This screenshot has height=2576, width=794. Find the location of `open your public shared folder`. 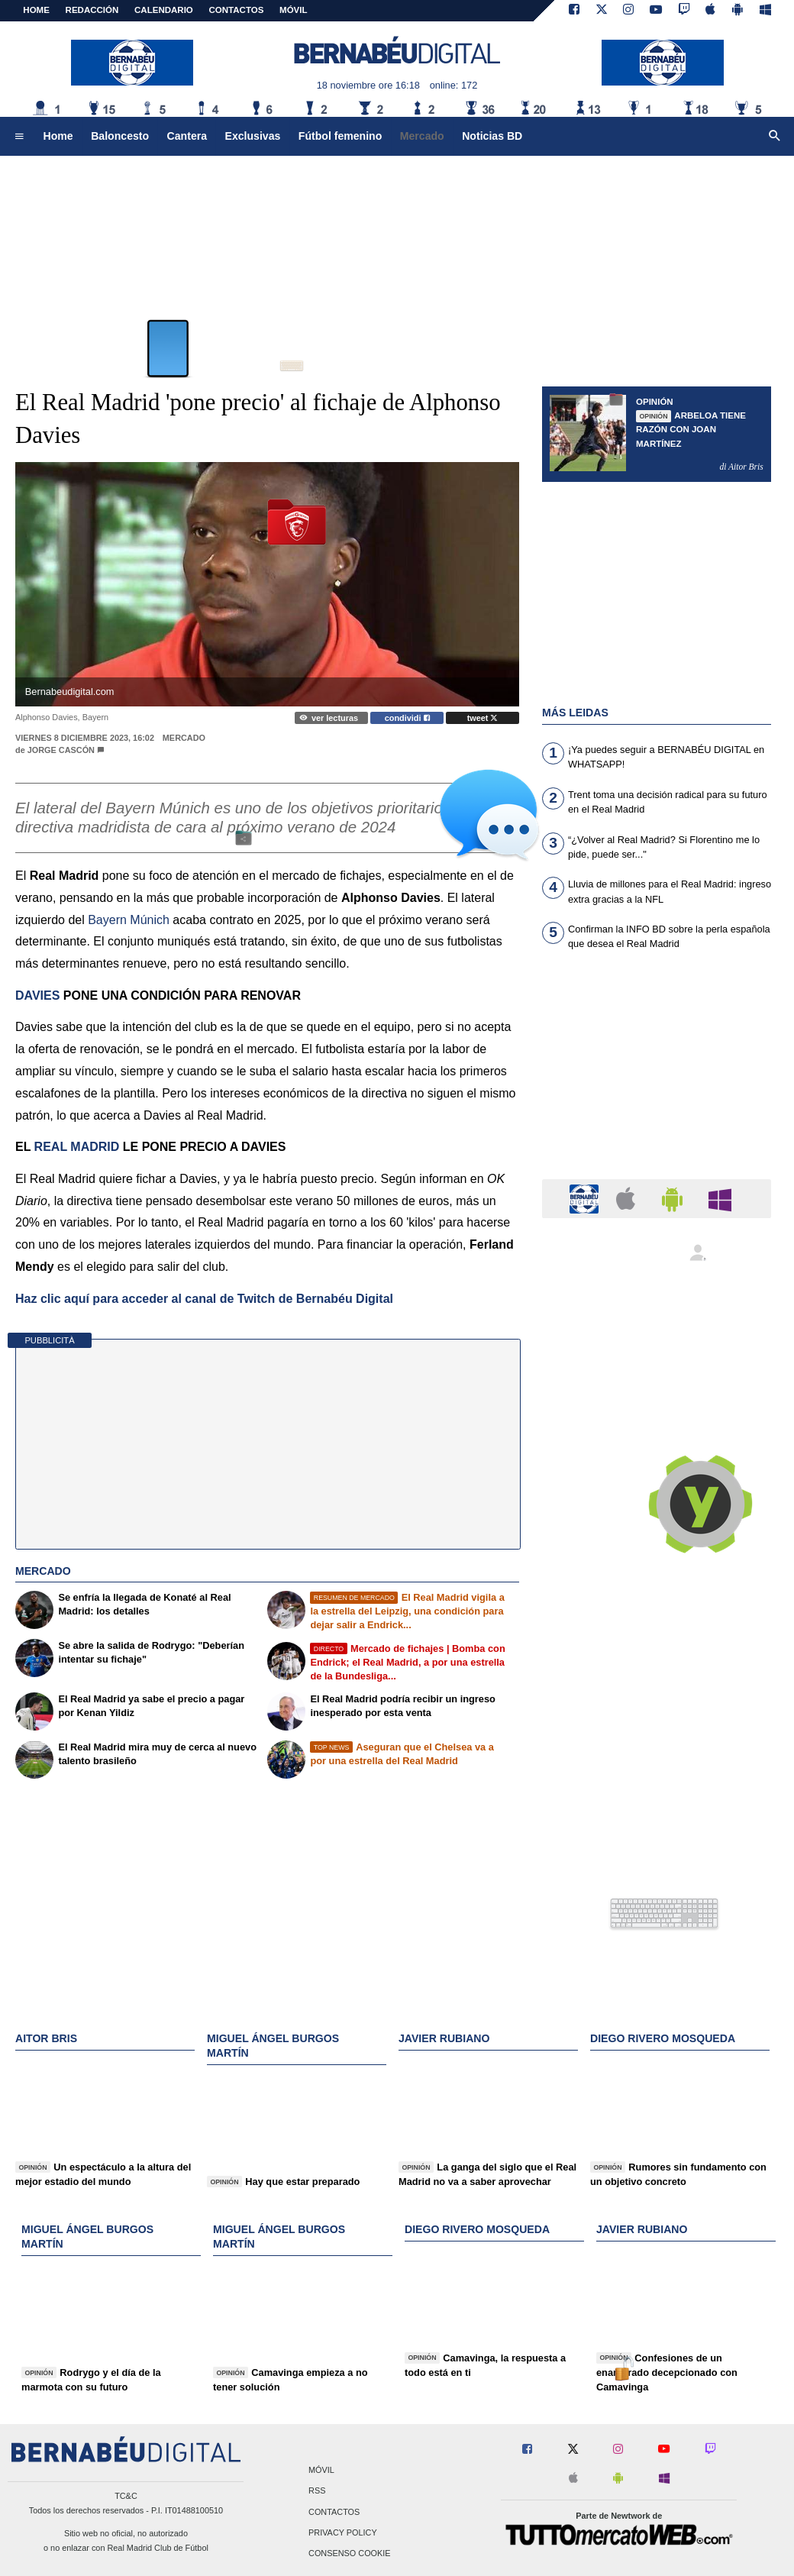

open your public shared folder is located at coordinates (244, 838).